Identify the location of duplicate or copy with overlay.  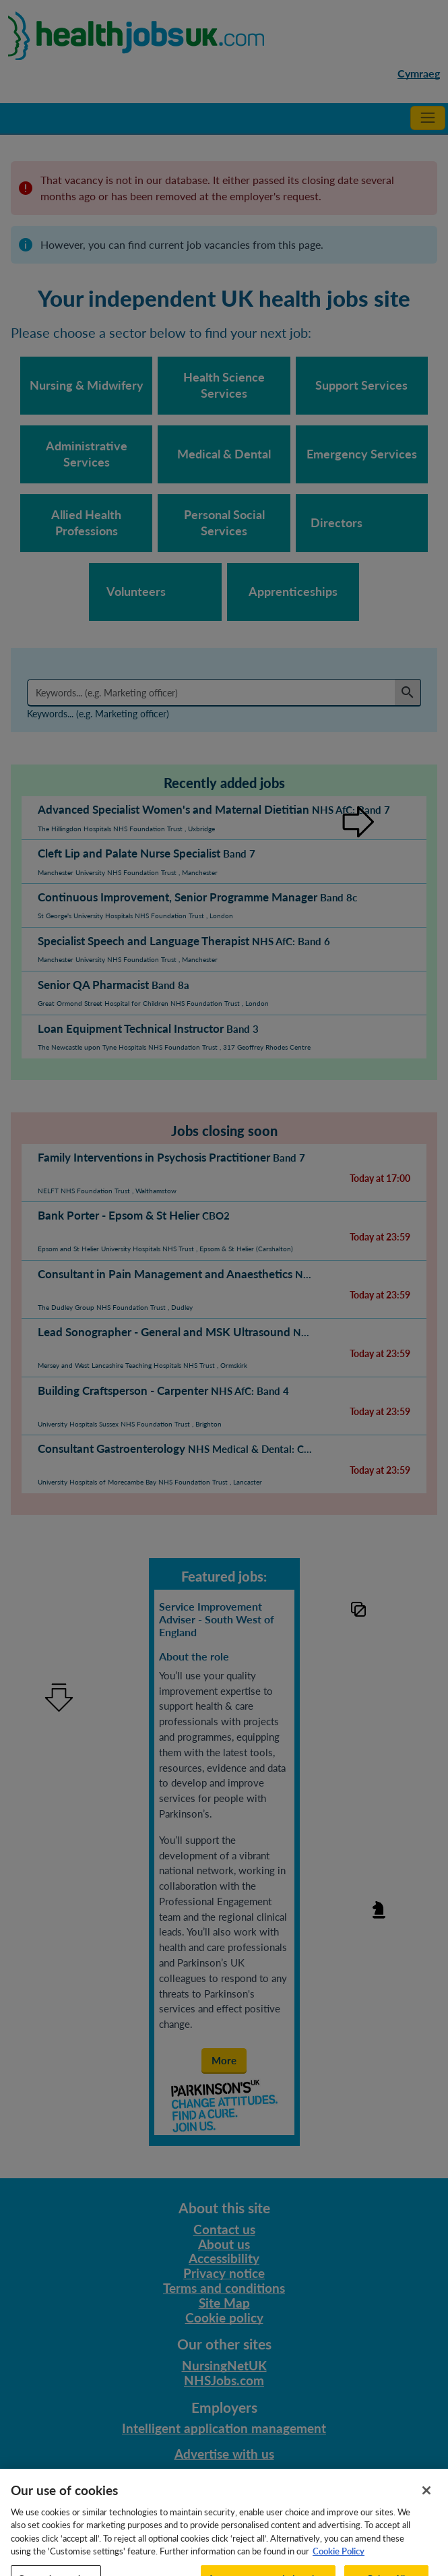
(358, 1609).